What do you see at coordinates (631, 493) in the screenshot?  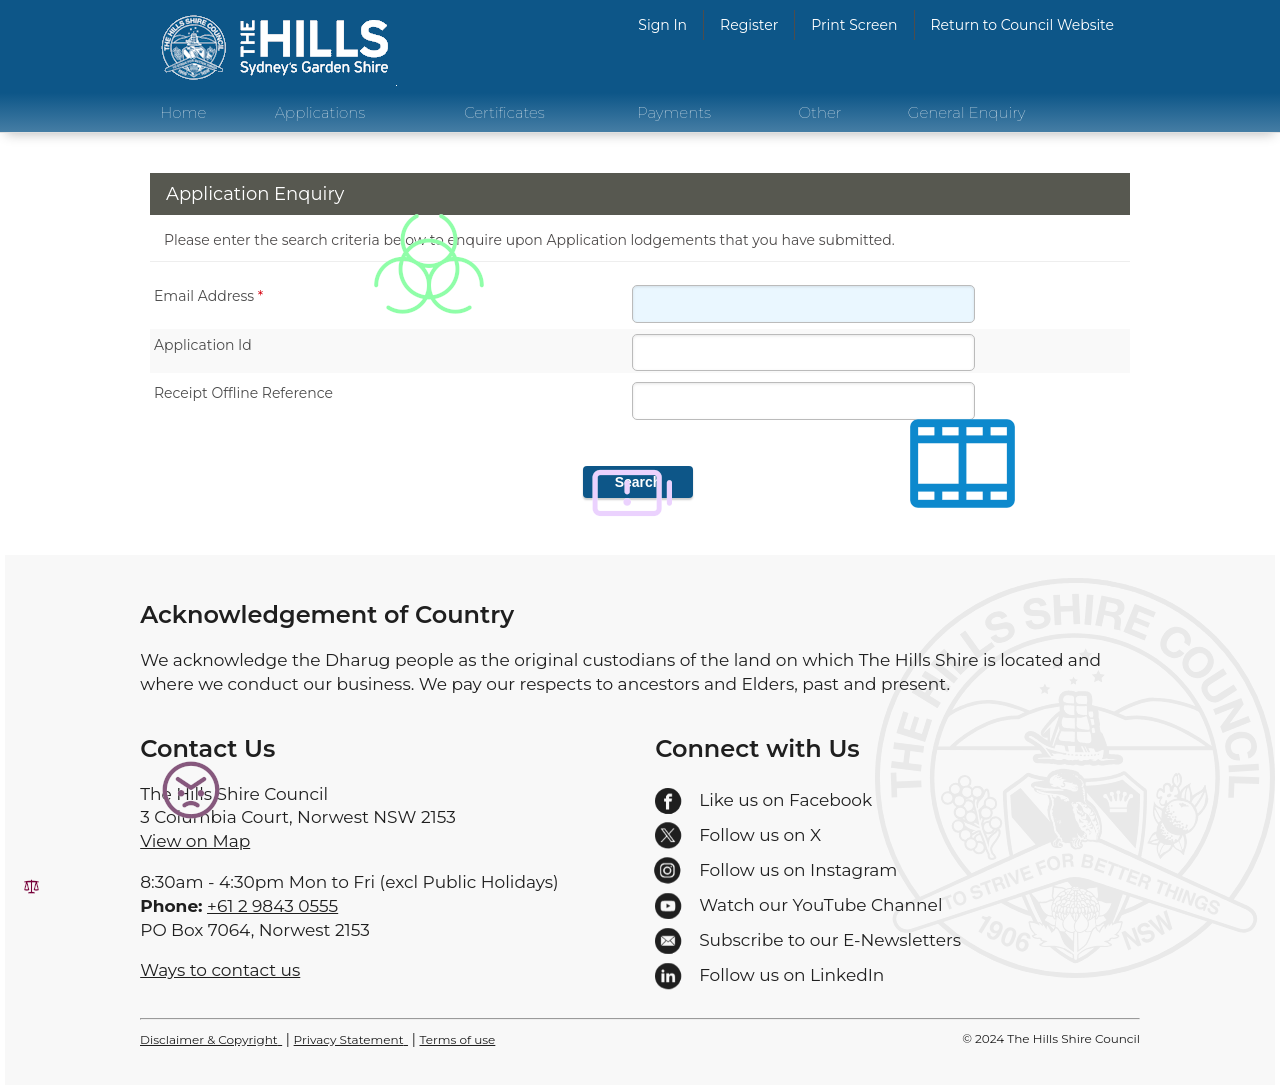 I see `indicates low battery warning` at bounding box center [631, 493].